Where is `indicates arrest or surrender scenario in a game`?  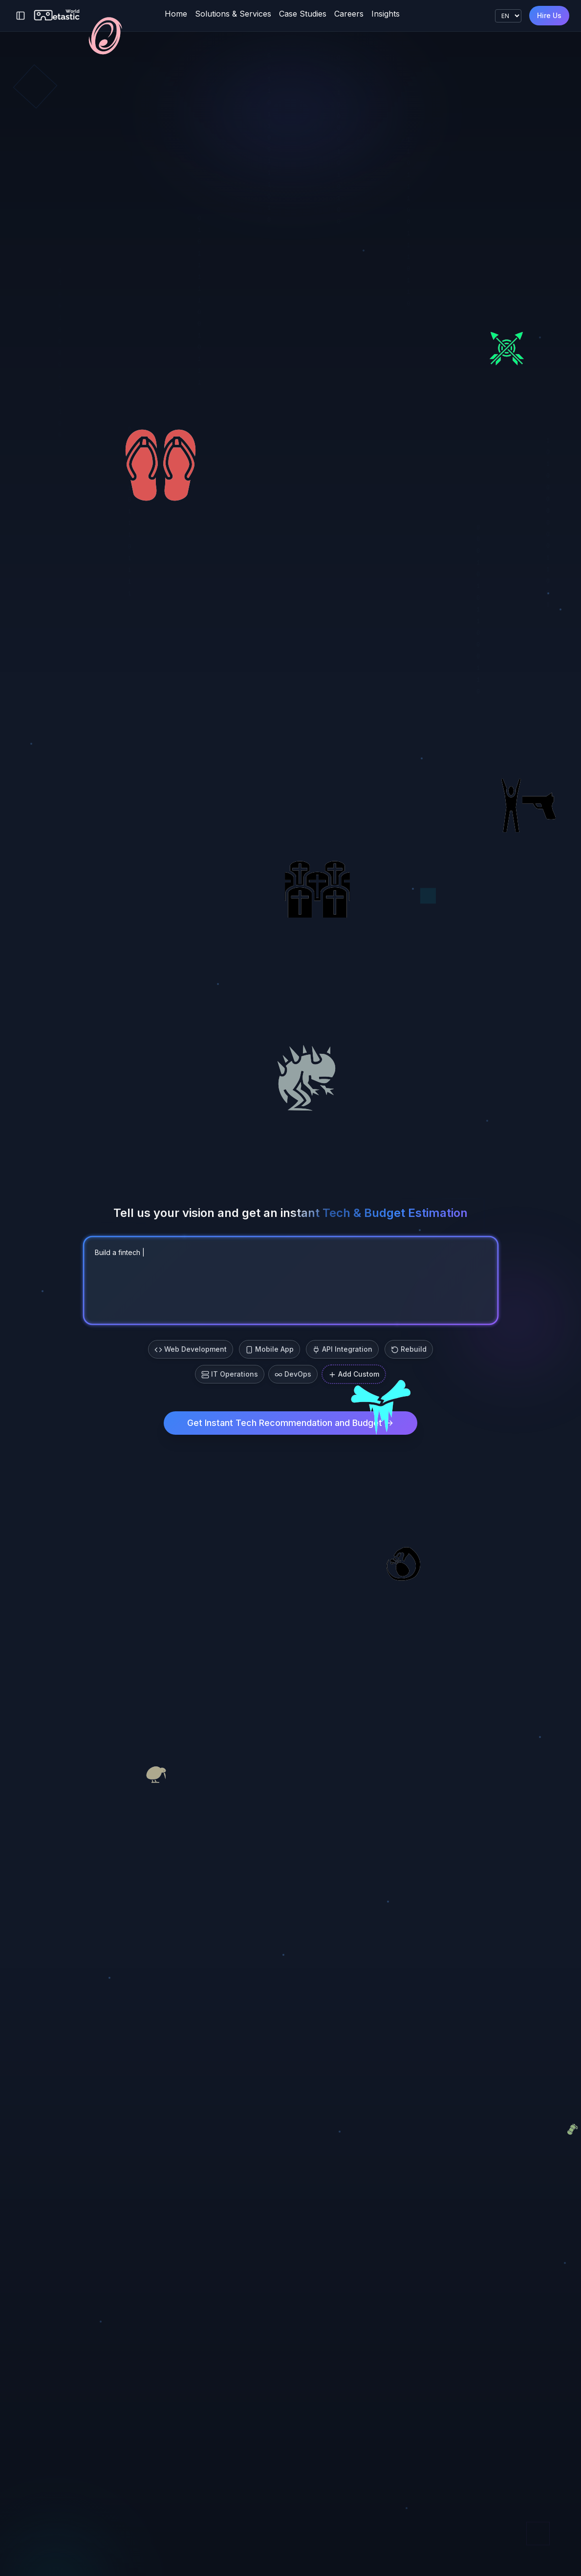
indicates arrest or surrender scenario in a game is located at coordinates (528, 805).